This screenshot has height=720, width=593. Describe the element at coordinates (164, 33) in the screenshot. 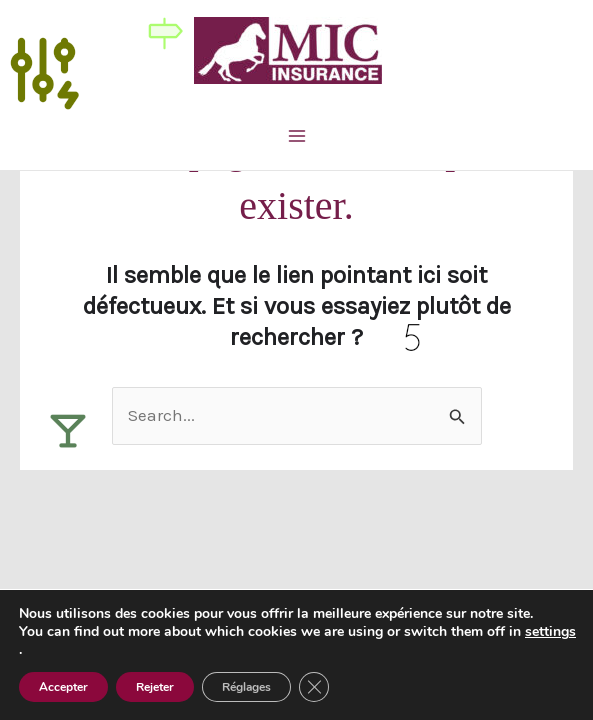

I see `navigate to directions or wayfinding` at that location.